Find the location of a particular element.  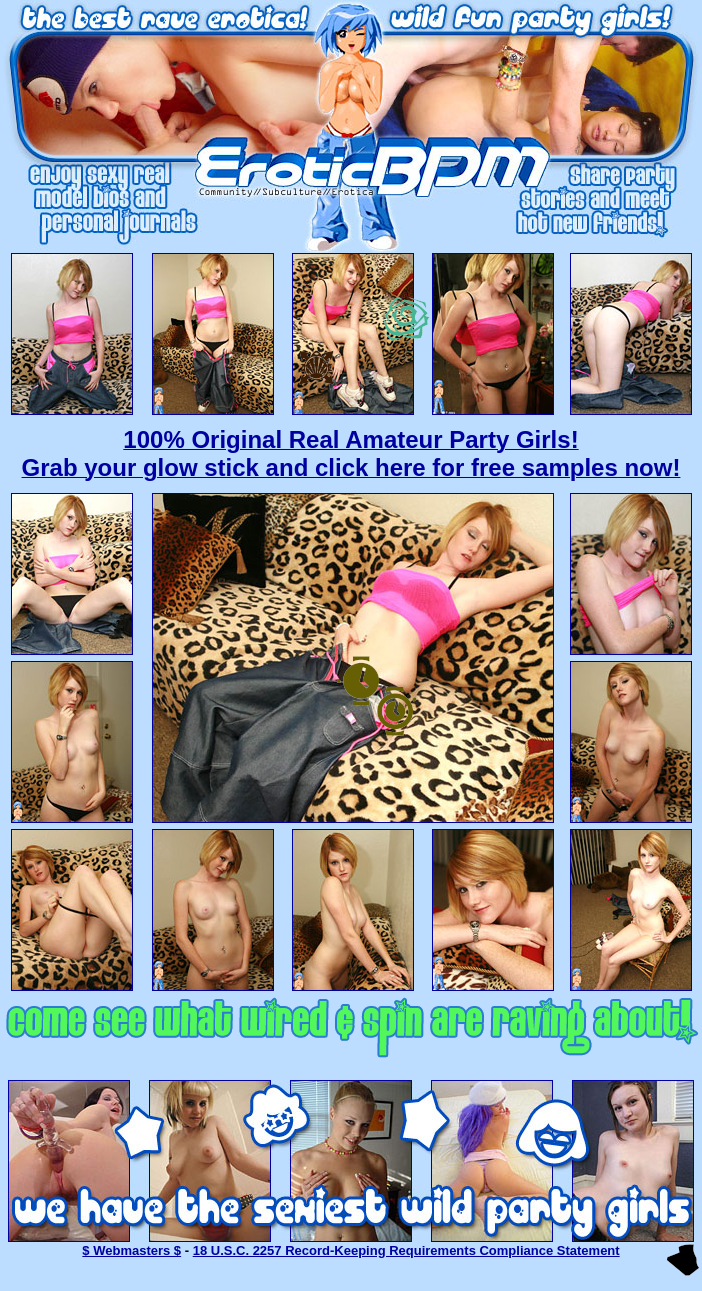

share or broadcast game achievement is located at coordinates (316, 367).